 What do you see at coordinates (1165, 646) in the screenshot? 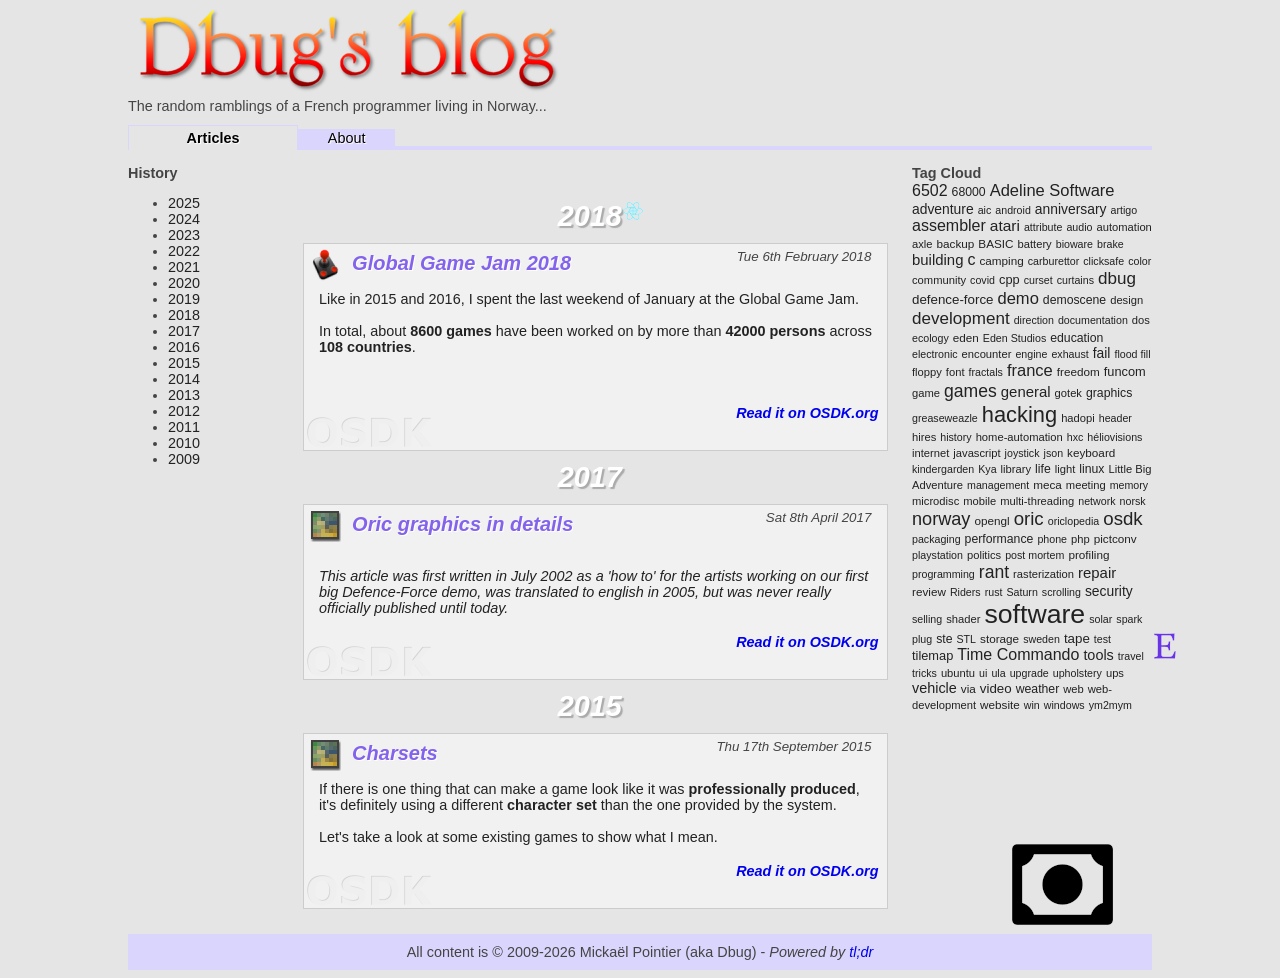
I see `open the Etsy app or website` at bounding box center [1165, 646].